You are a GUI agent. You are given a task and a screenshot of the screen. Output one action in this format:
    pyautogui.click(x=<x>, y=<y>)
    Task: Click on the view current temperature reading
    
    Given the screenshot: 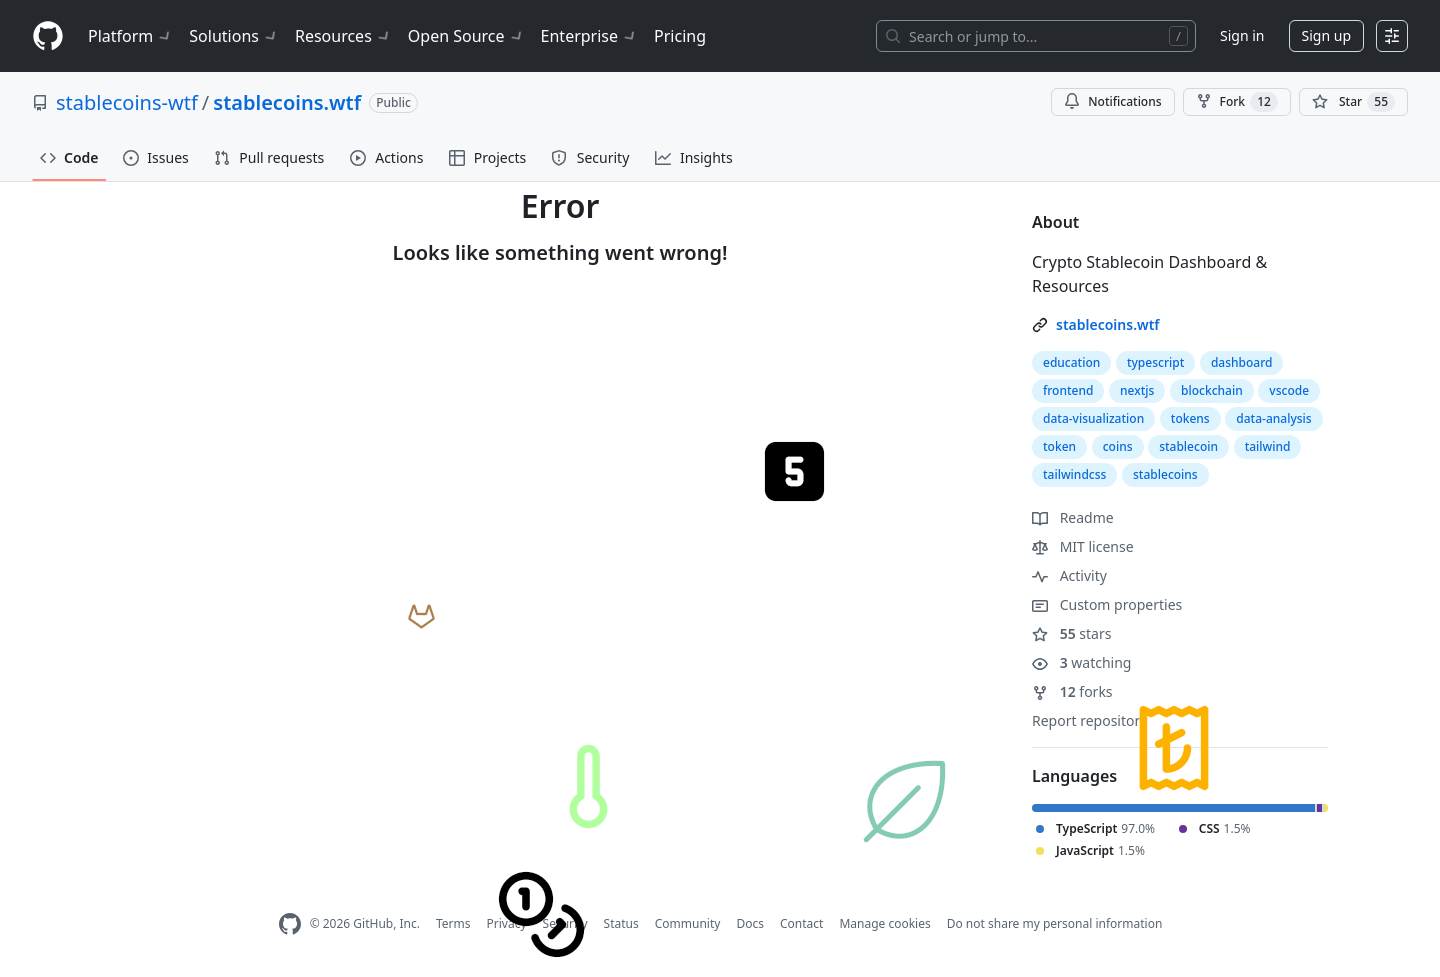 What is the action you would take?
    pyautogui.click(x=588, y=786)
    